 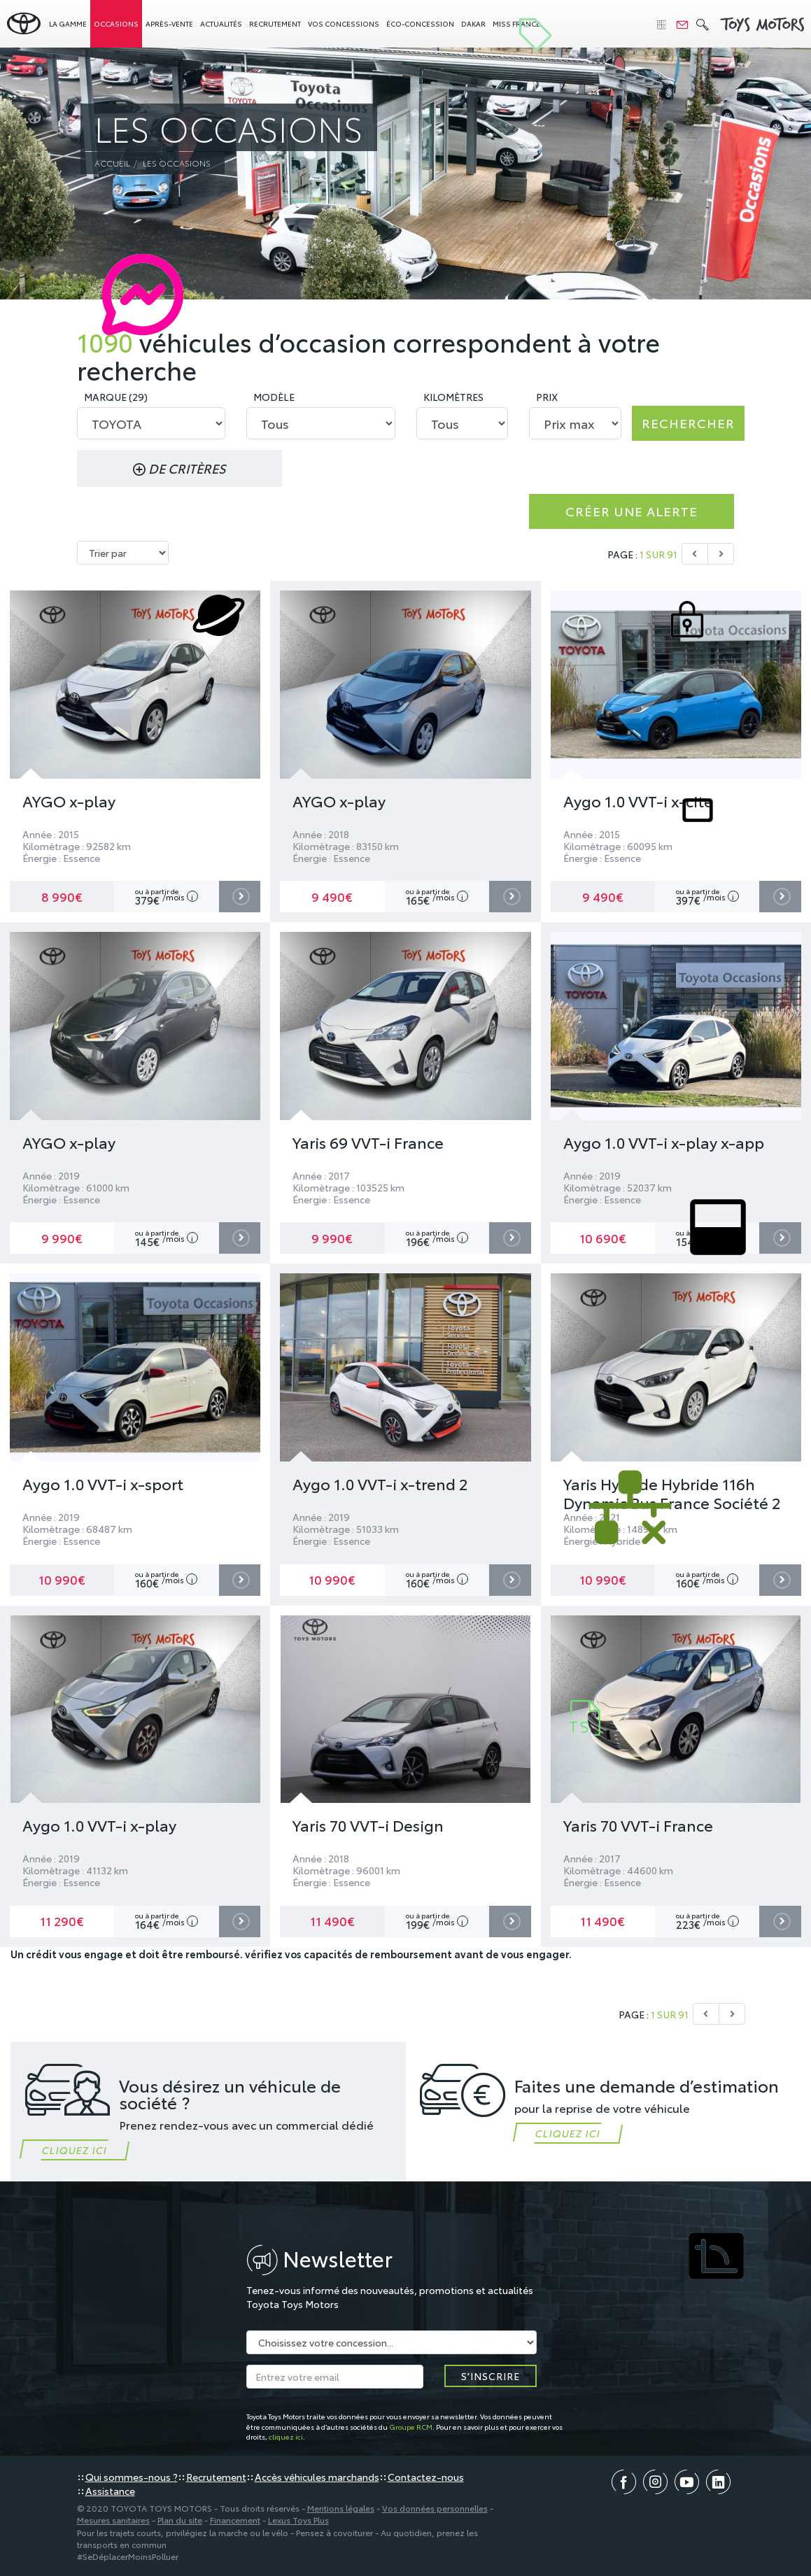 What do you see at coordinates (698, 810) in the screenshot?
I see `crop image to 5:4 aspect ratio` at bounding box center [698, 810].